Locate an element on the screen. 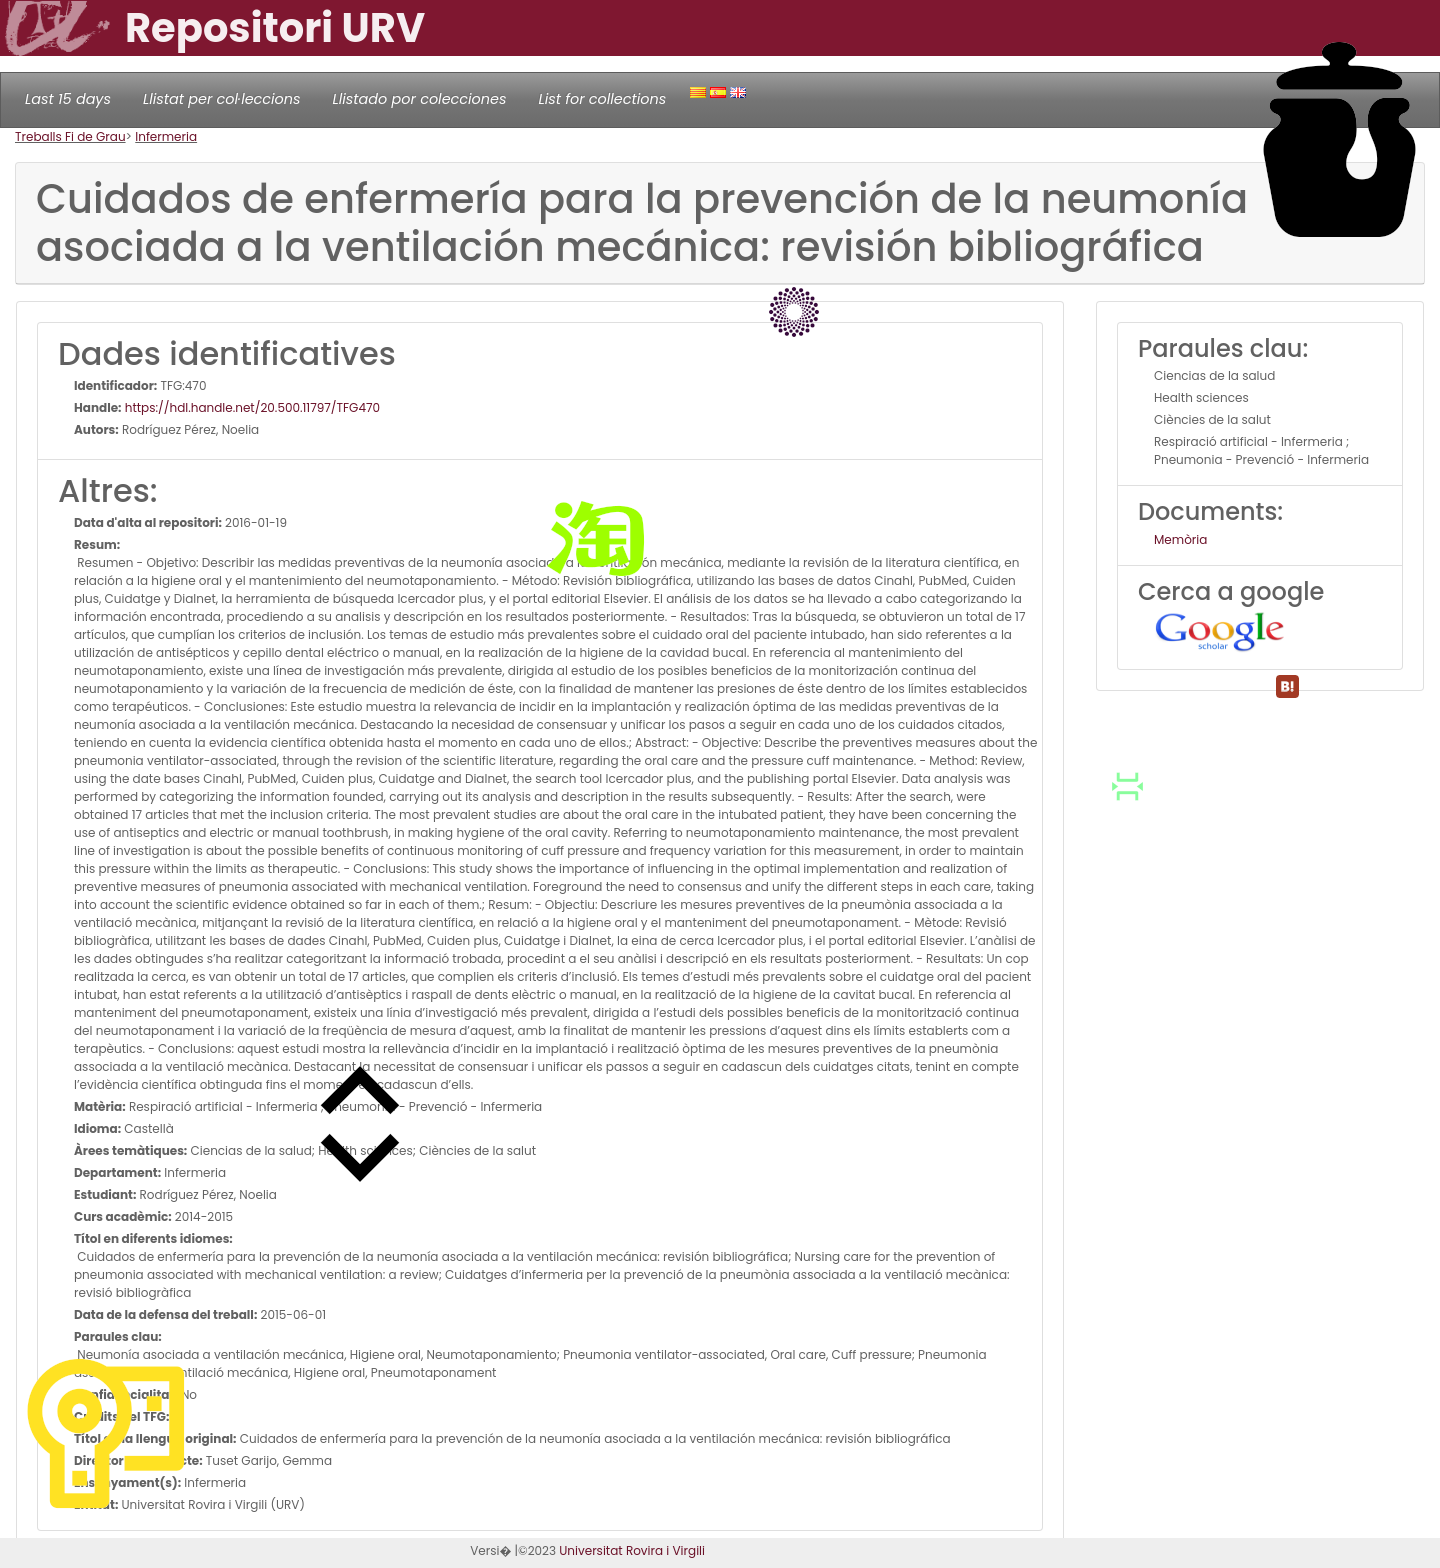  open the Taobao app is located at coordinates (595, 538).